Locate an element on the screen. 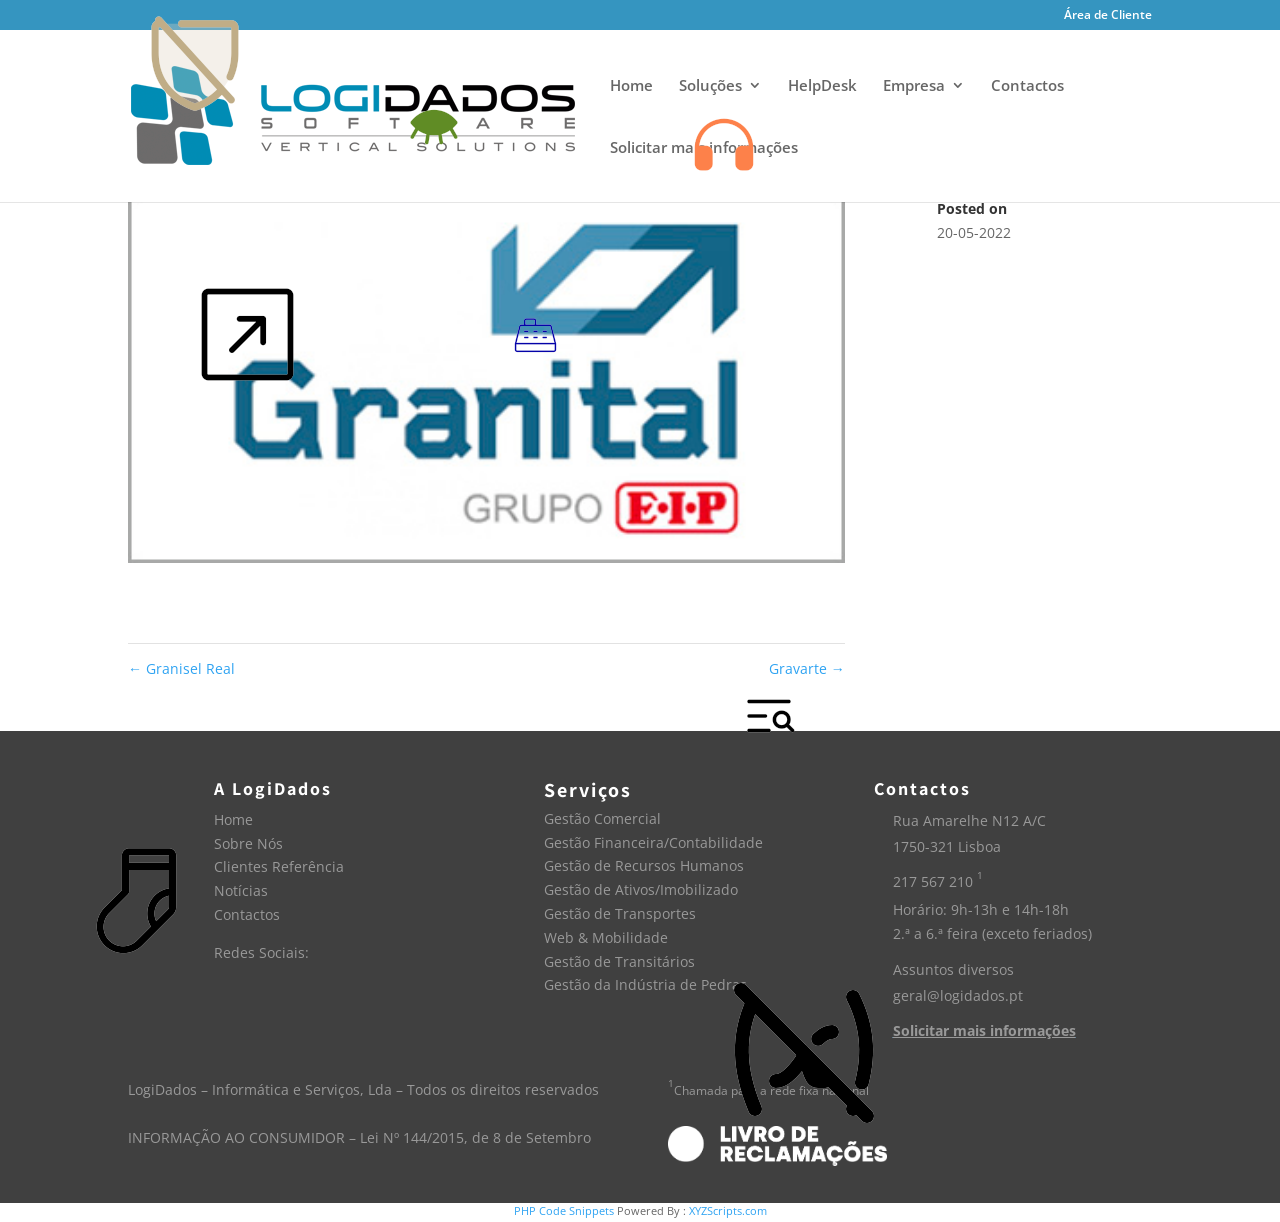 Image resolution: width=1280 pixels, height=1222 pixels. access point of sale system is located at coordinates (535, 337).